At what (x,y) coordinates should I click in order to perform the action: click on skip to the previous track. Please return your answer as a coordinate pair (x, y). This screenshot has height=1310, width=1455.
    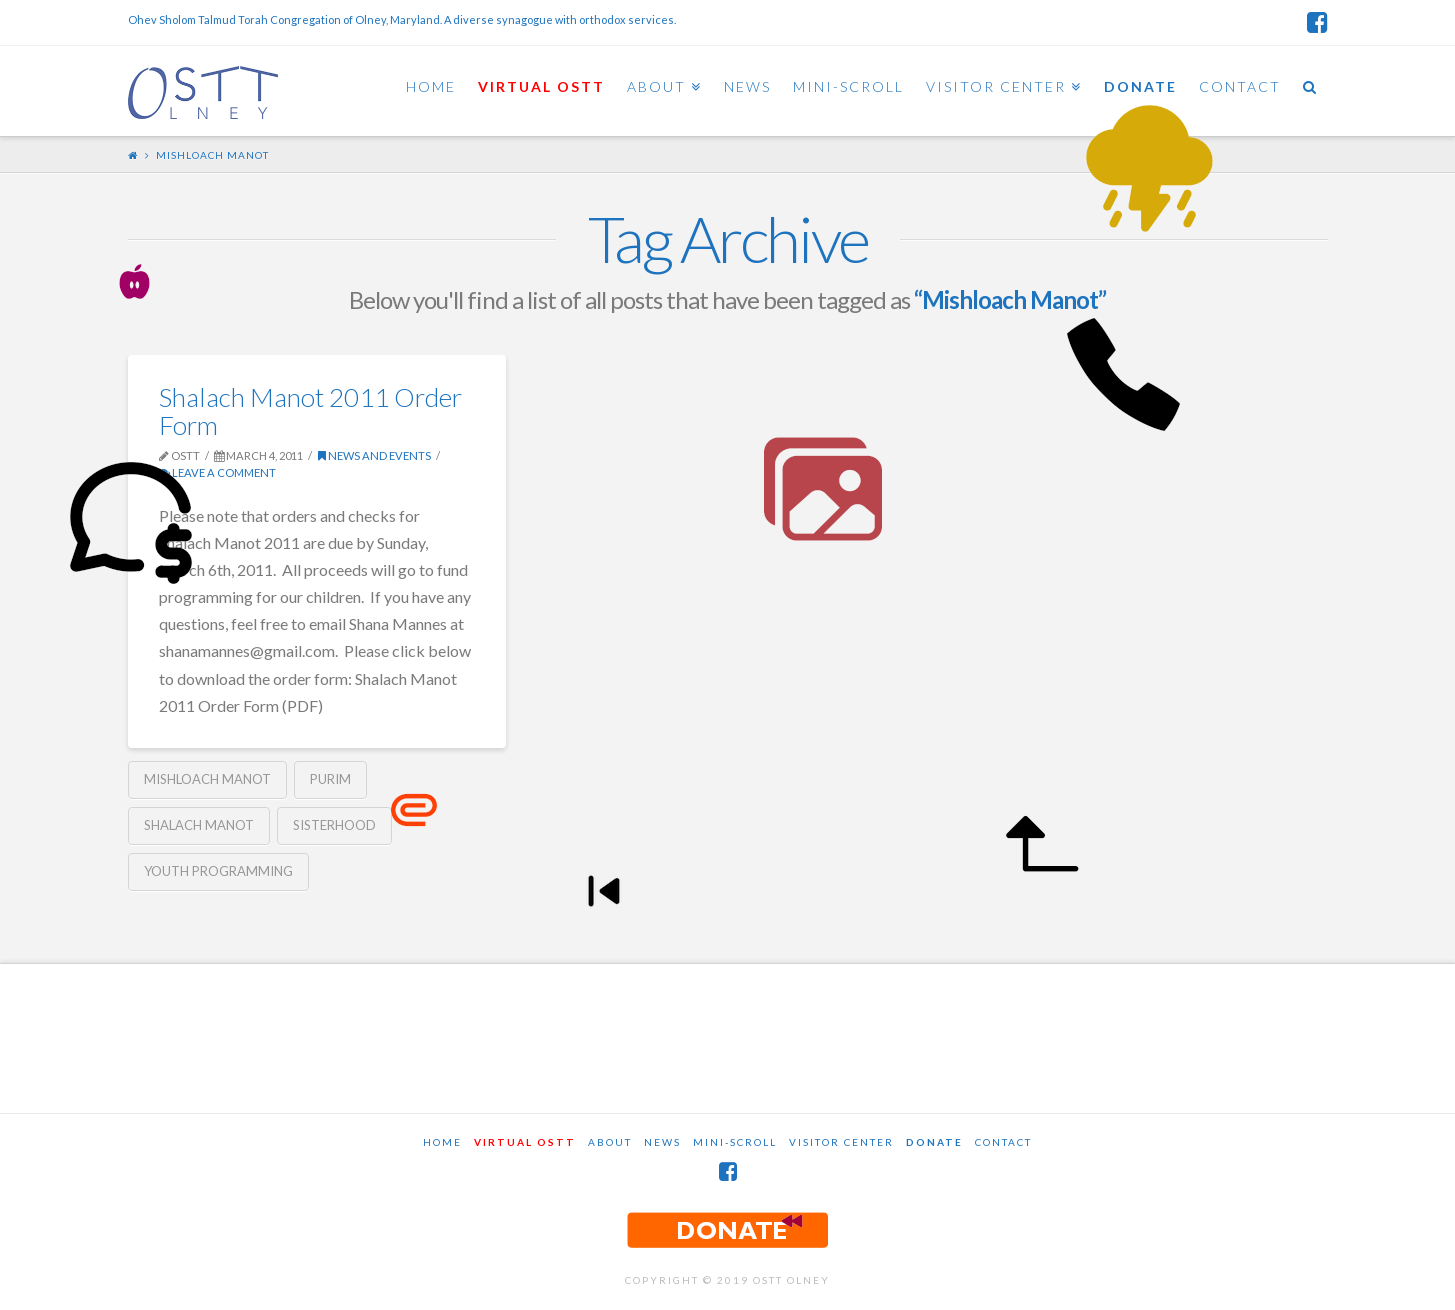
    Looking at the image, I should click on (604, 891).